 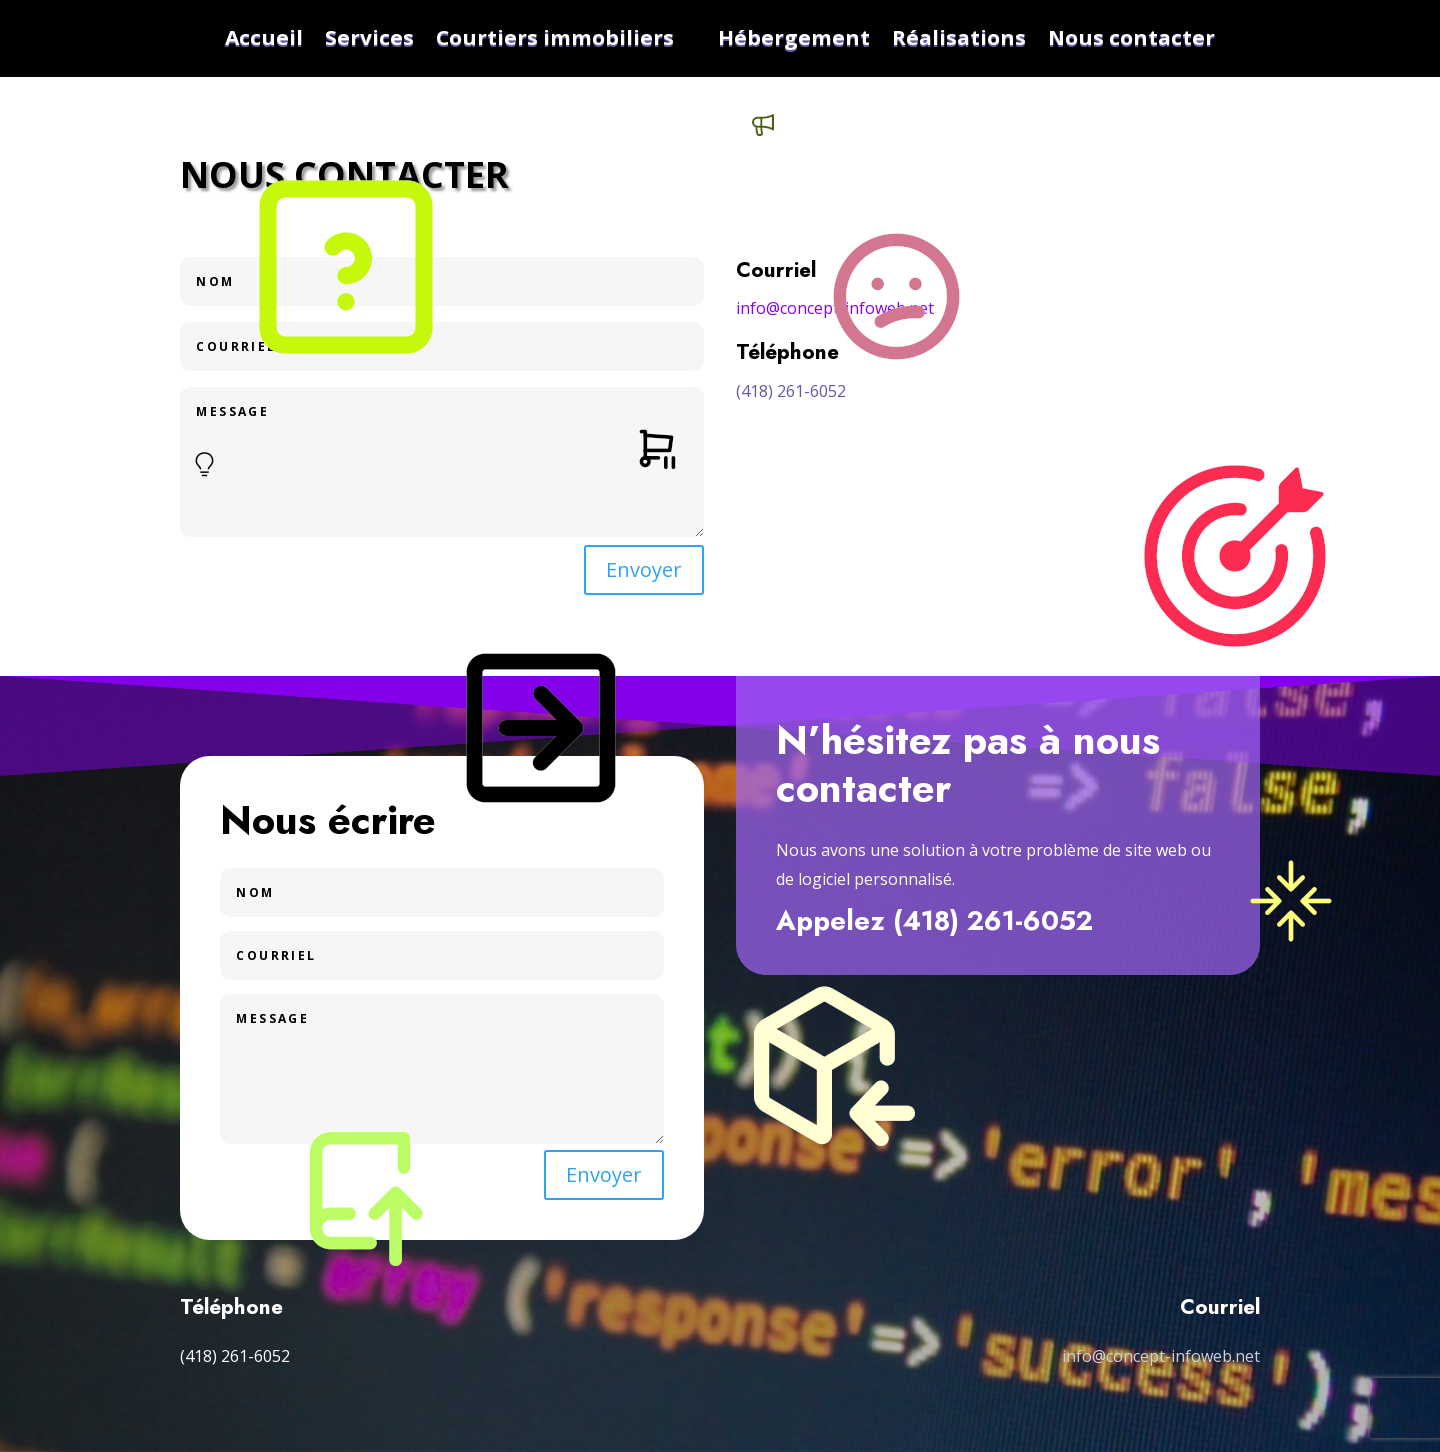 What do you see at coordinates (360, 1199) in the screenshot?
I see `push code to a repository` at bounding box center [360, 1199].